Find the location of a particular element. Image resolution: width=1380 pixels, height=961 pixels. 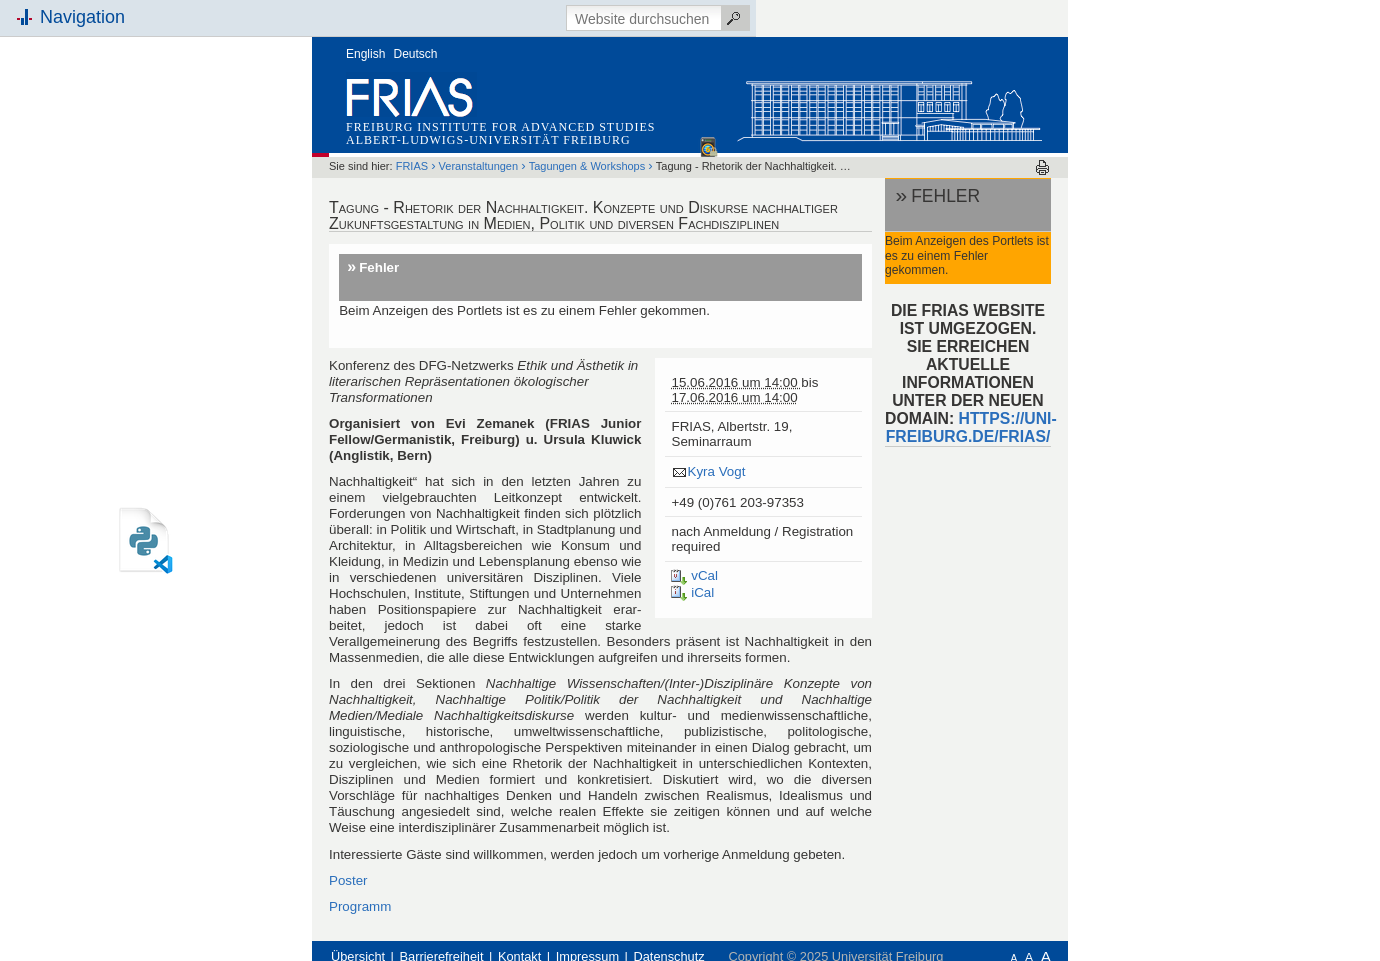

locked RAID 6 storage array is located at coordinates (708, 147).